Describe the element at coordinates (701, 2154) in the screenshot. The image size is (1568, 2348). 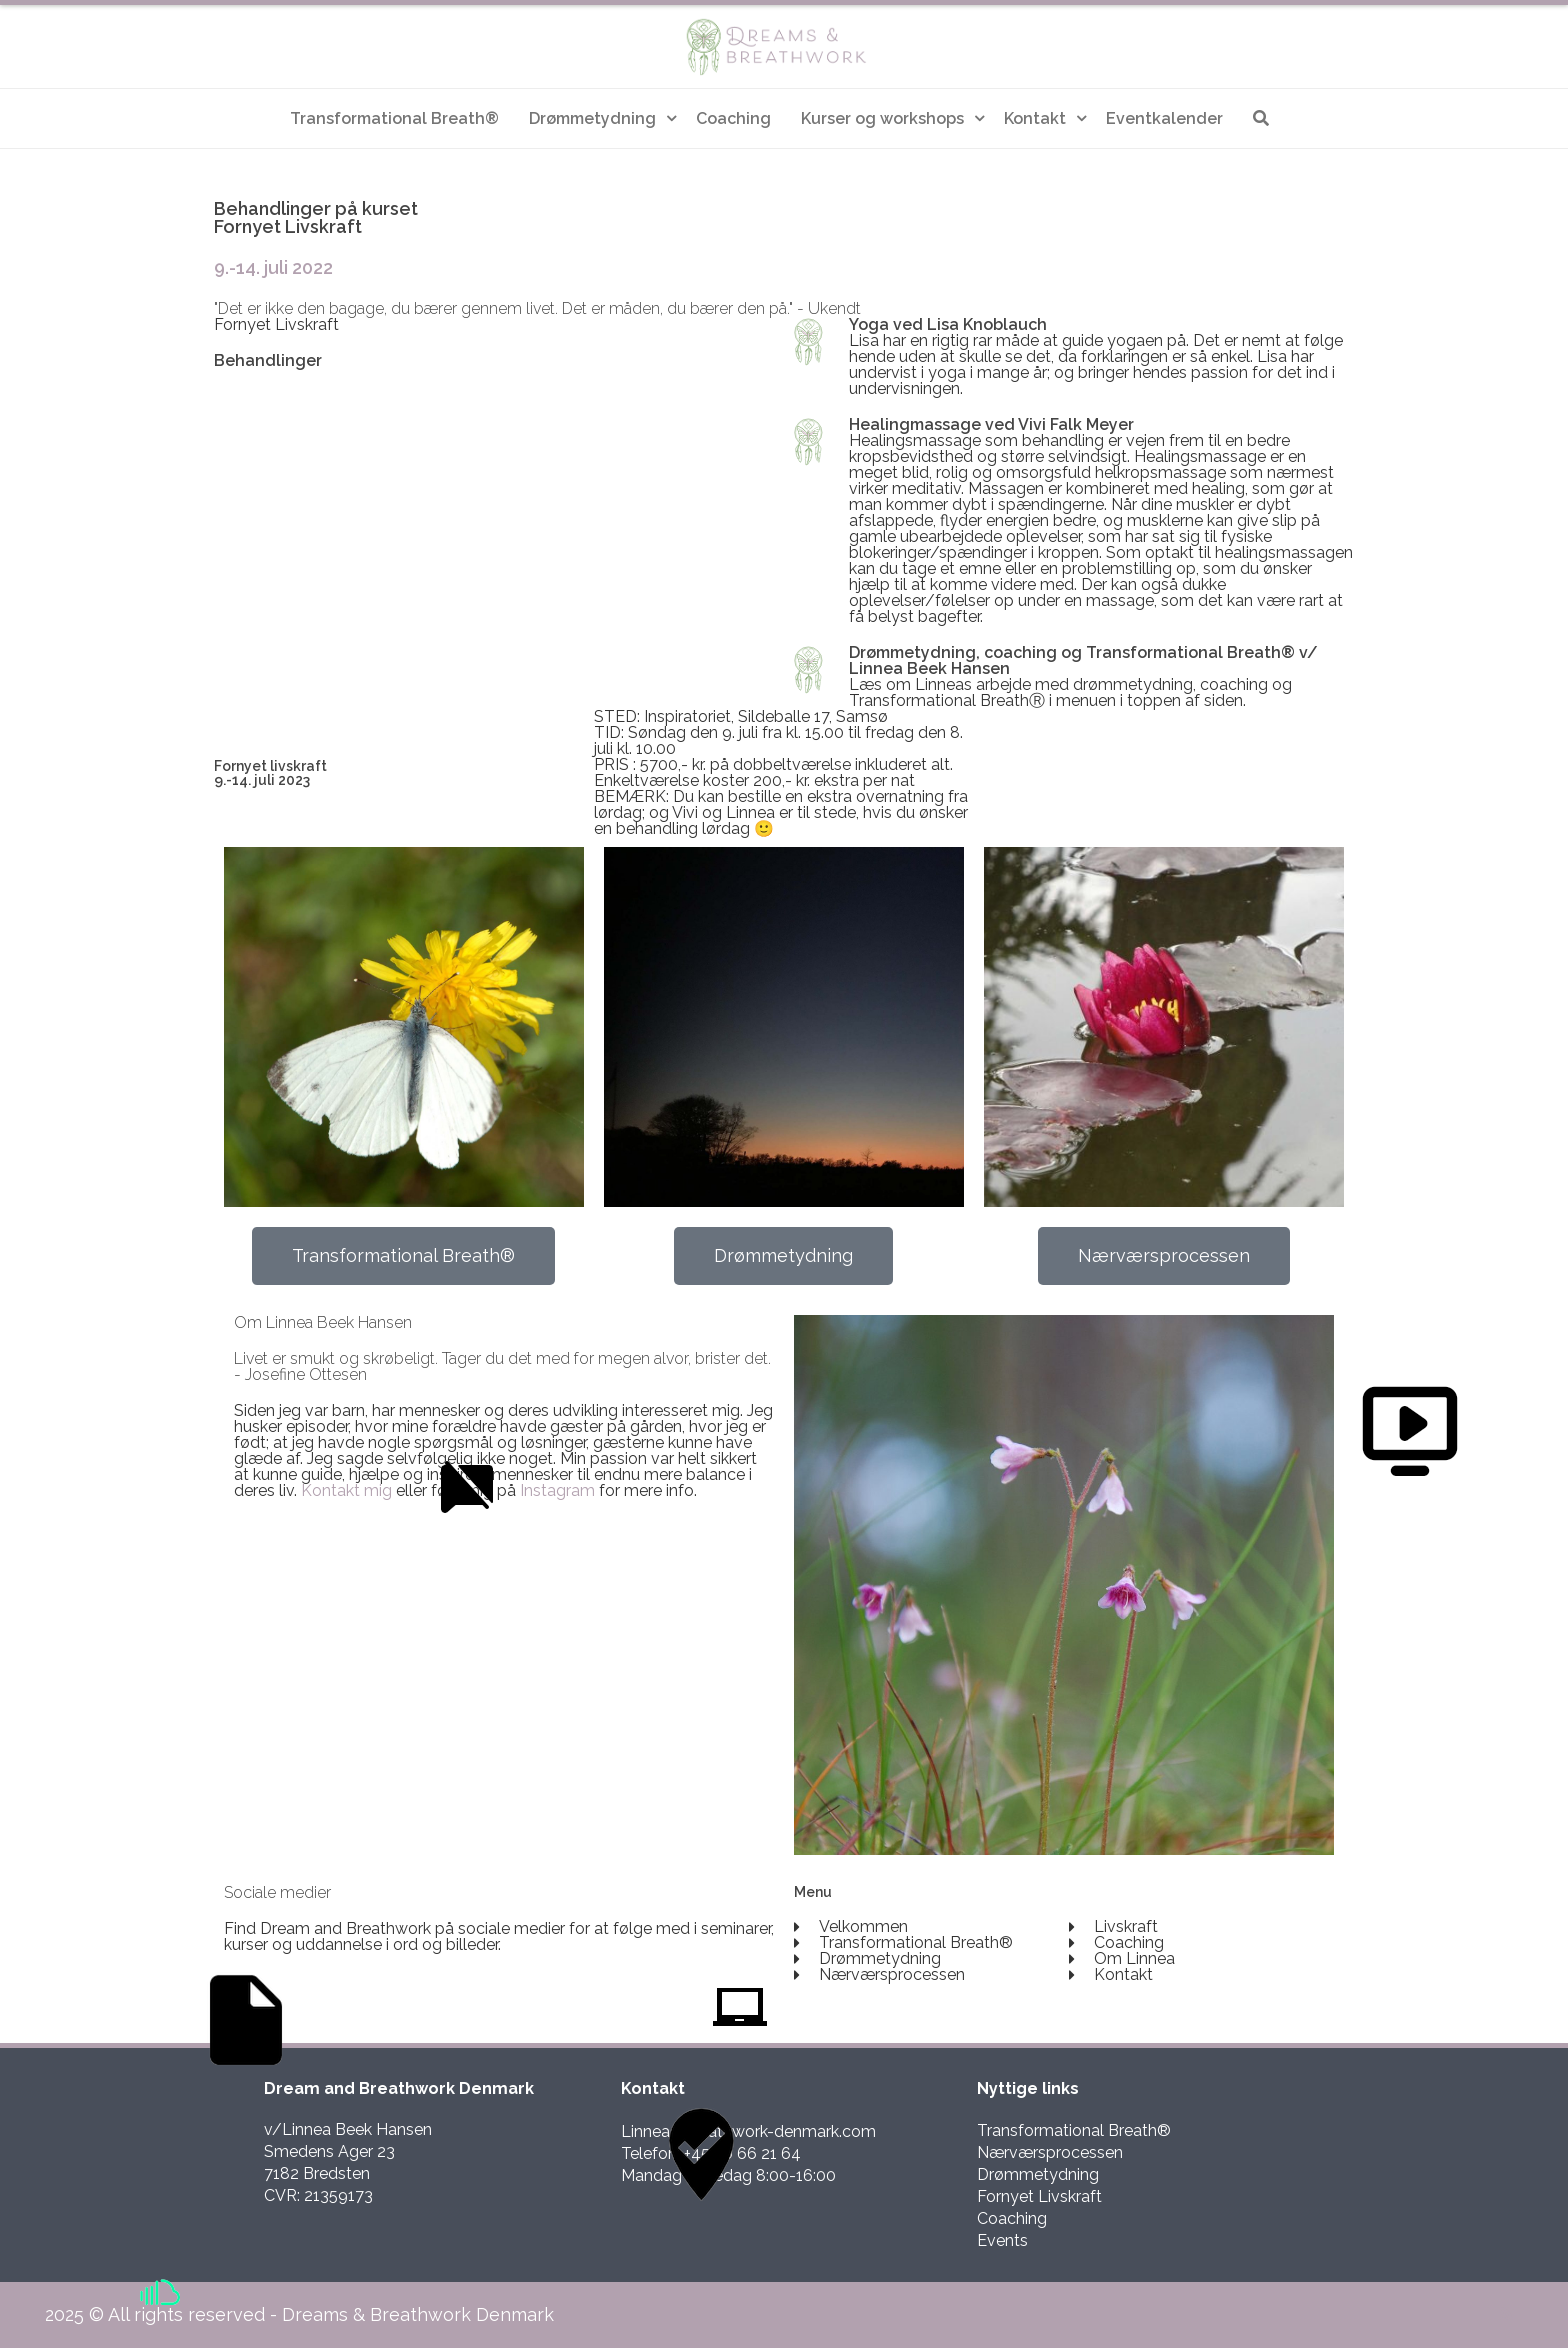
I see `confirm or select a location` at that location.